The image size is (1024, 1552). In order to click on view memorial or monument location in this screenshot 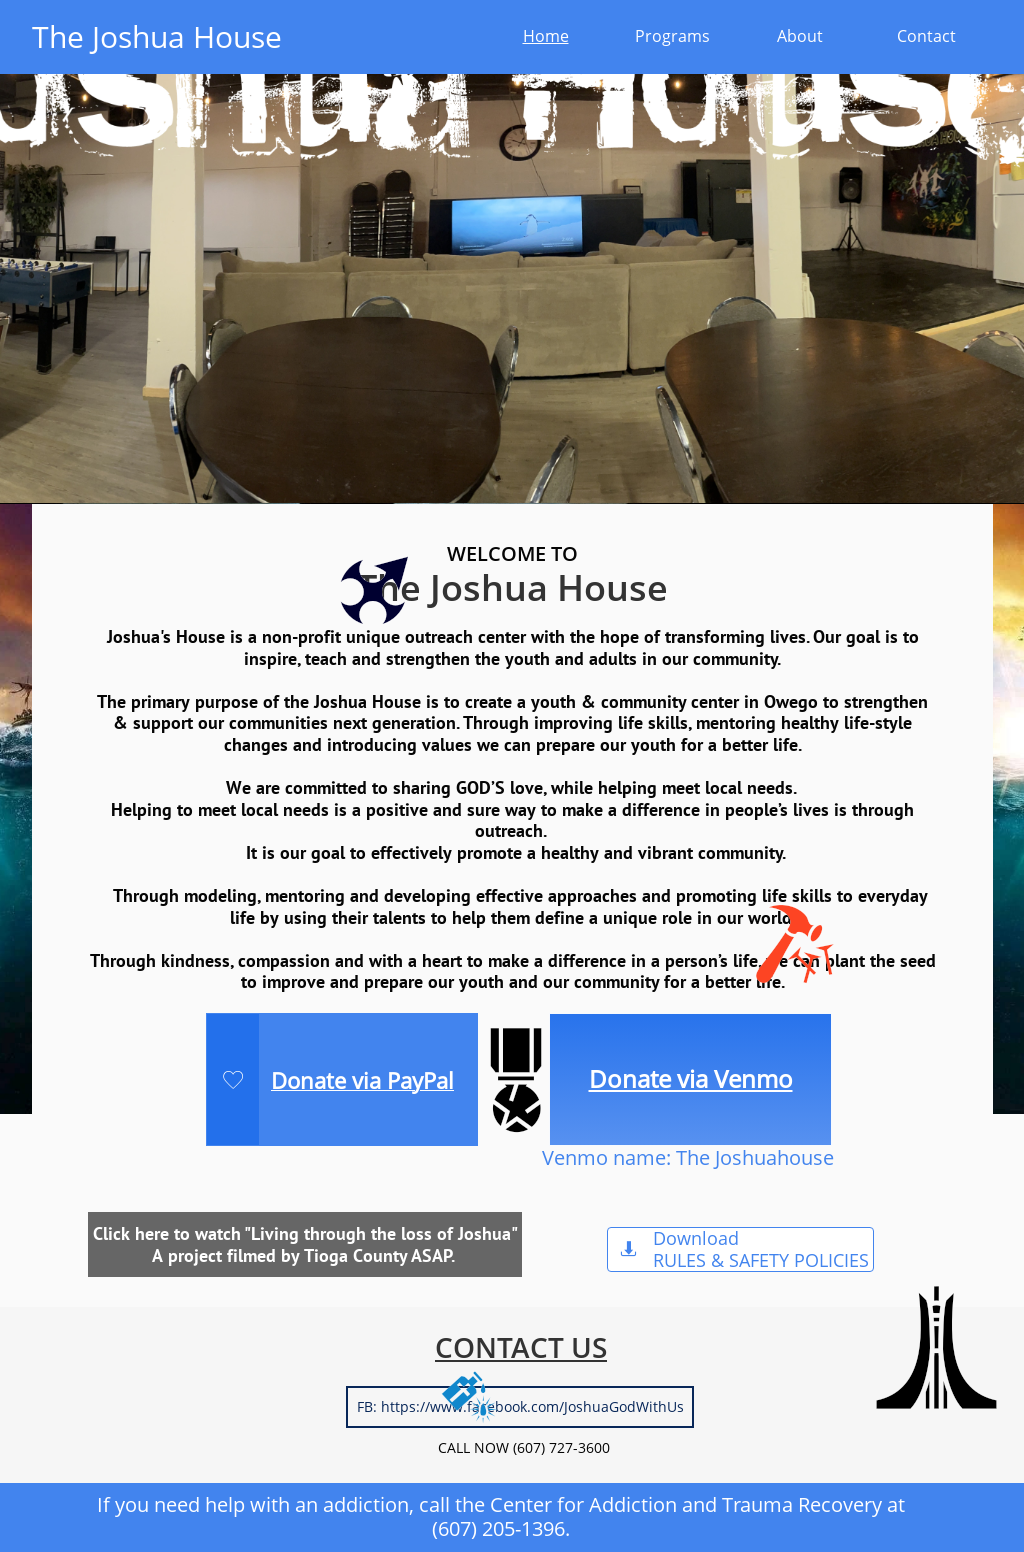, I will do `click(936, 1347)`.